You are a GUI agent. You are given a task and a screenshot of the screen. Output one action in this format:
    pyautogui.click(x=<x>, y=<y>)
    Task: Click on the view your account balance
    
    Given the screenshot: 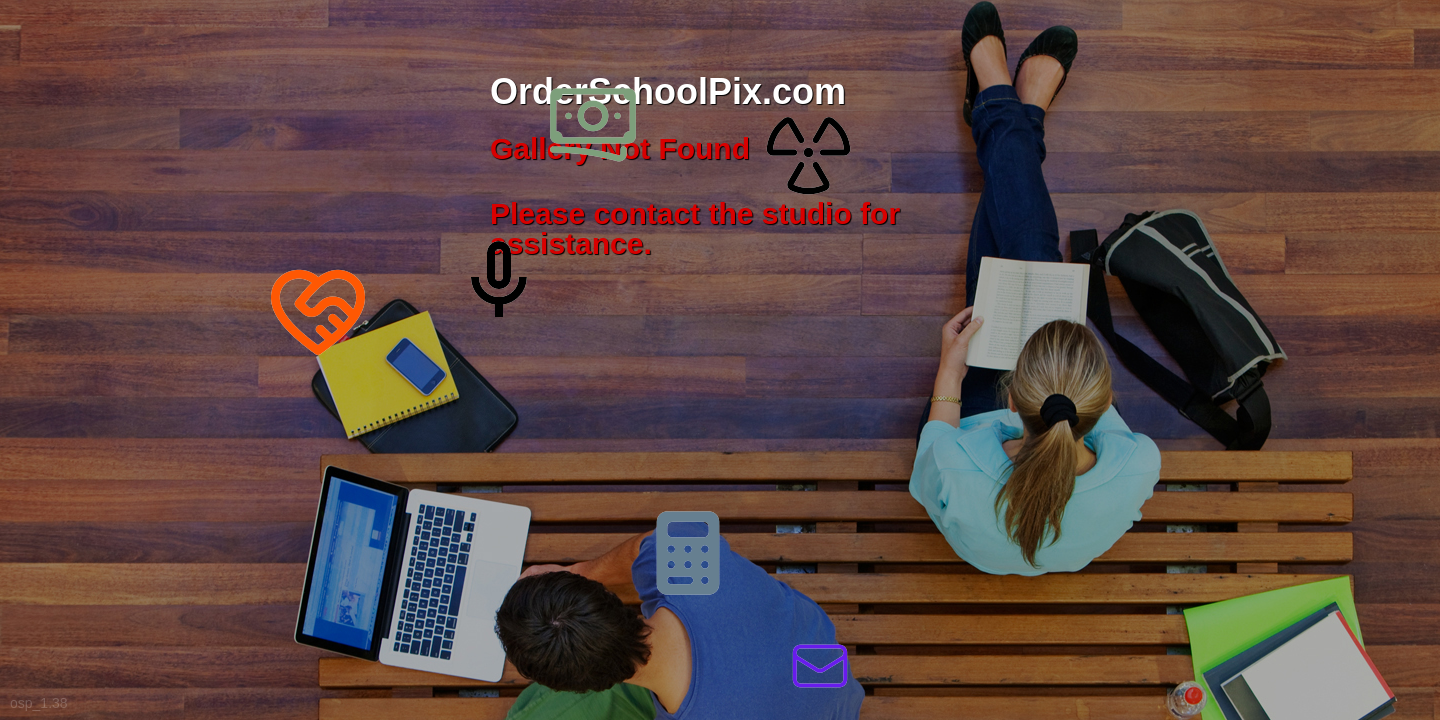 What is the action you would take?
    pyautogui.click(x=593, y=122)
    